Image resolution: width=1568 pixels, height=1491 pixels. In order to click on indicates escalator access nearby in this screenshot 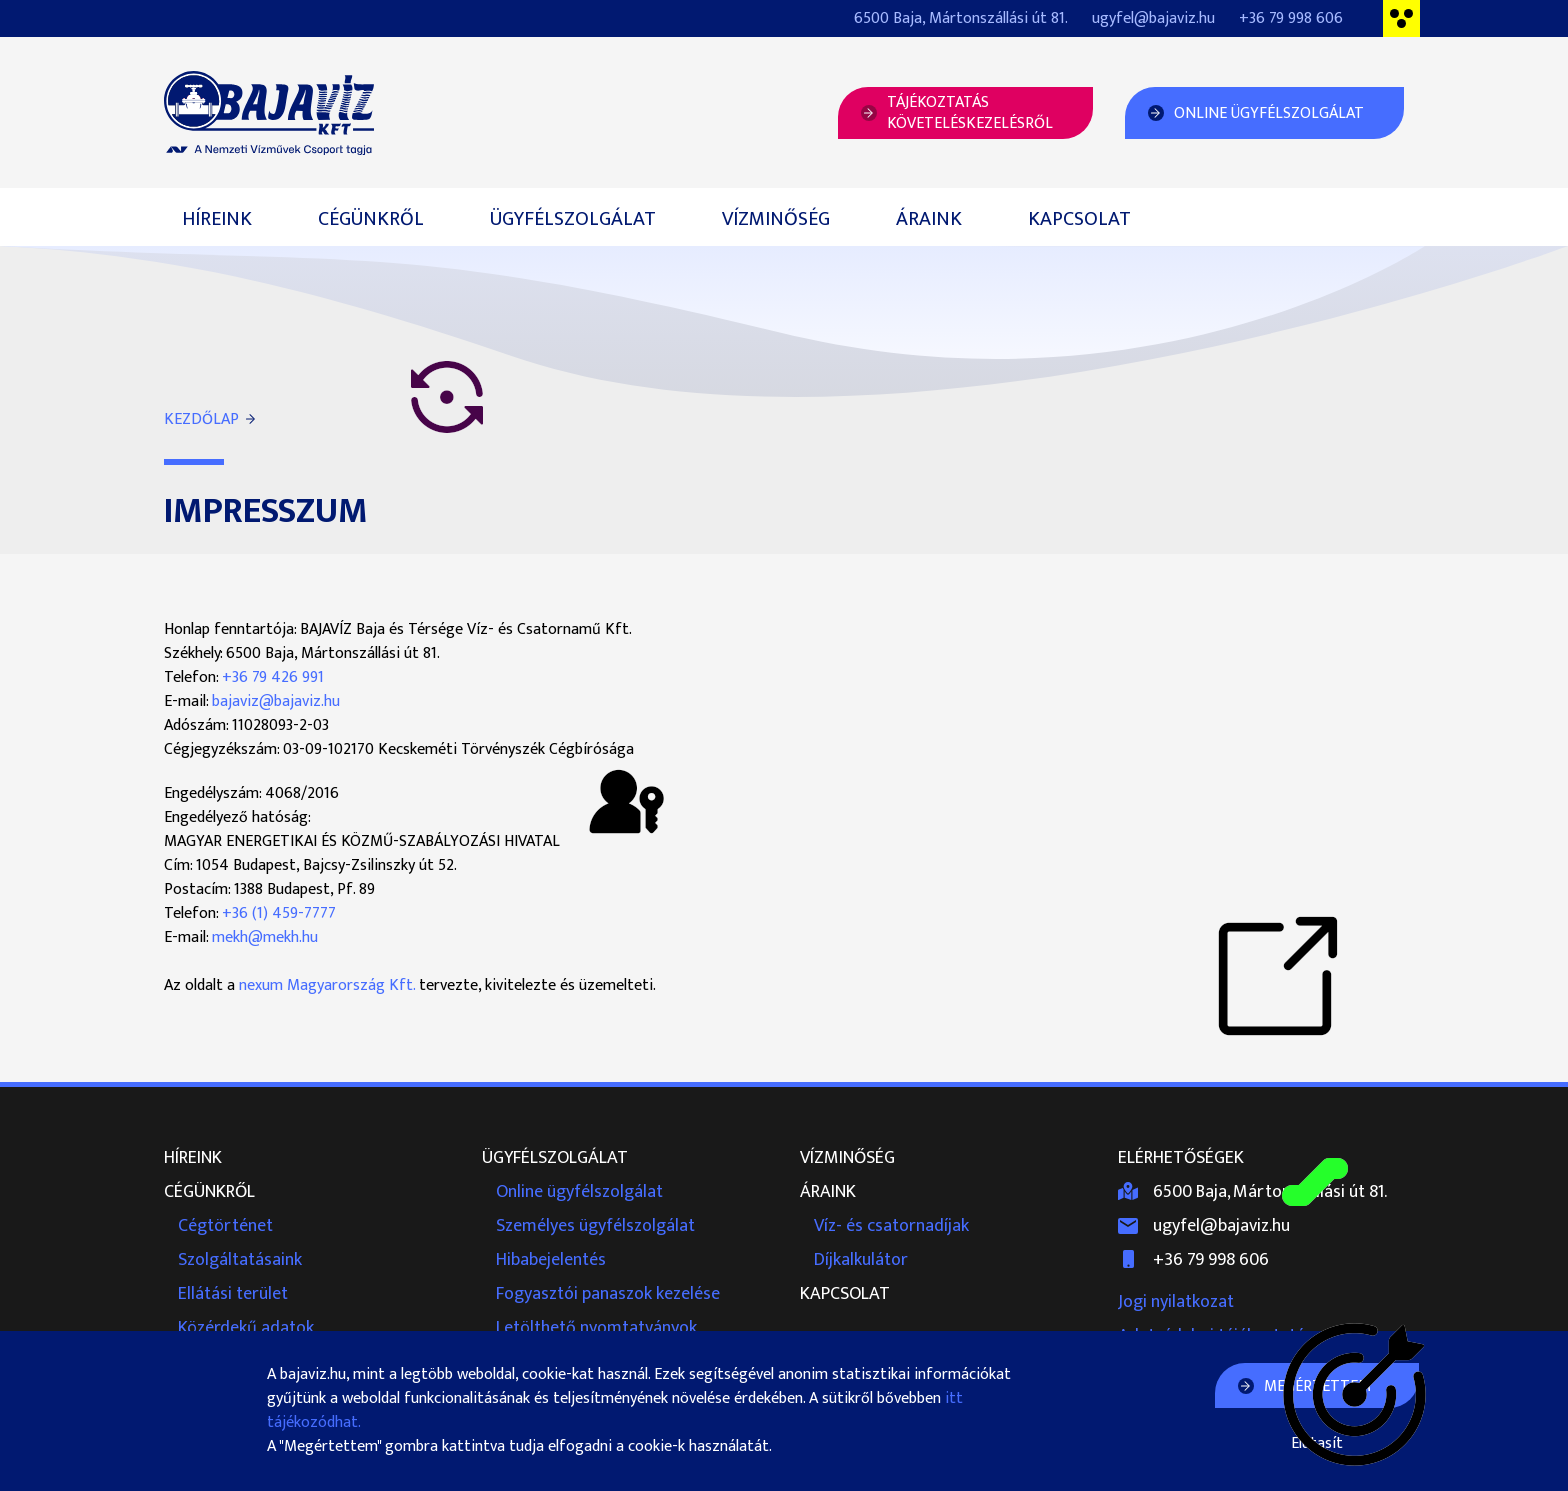, I will do `click(1315, 1182)`.